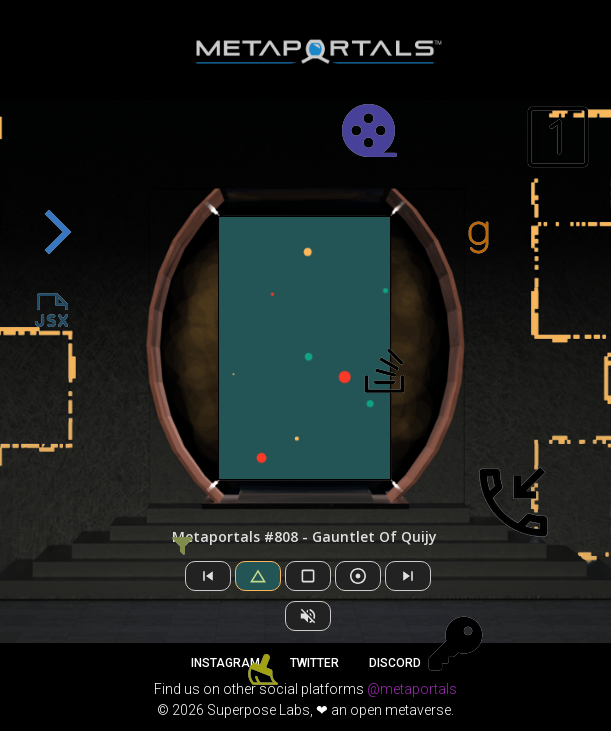 Image resolution: width=611 pixels, height=731 pixels. I want to click on indicates a missed call that needs to be returned, so click(513, 502).